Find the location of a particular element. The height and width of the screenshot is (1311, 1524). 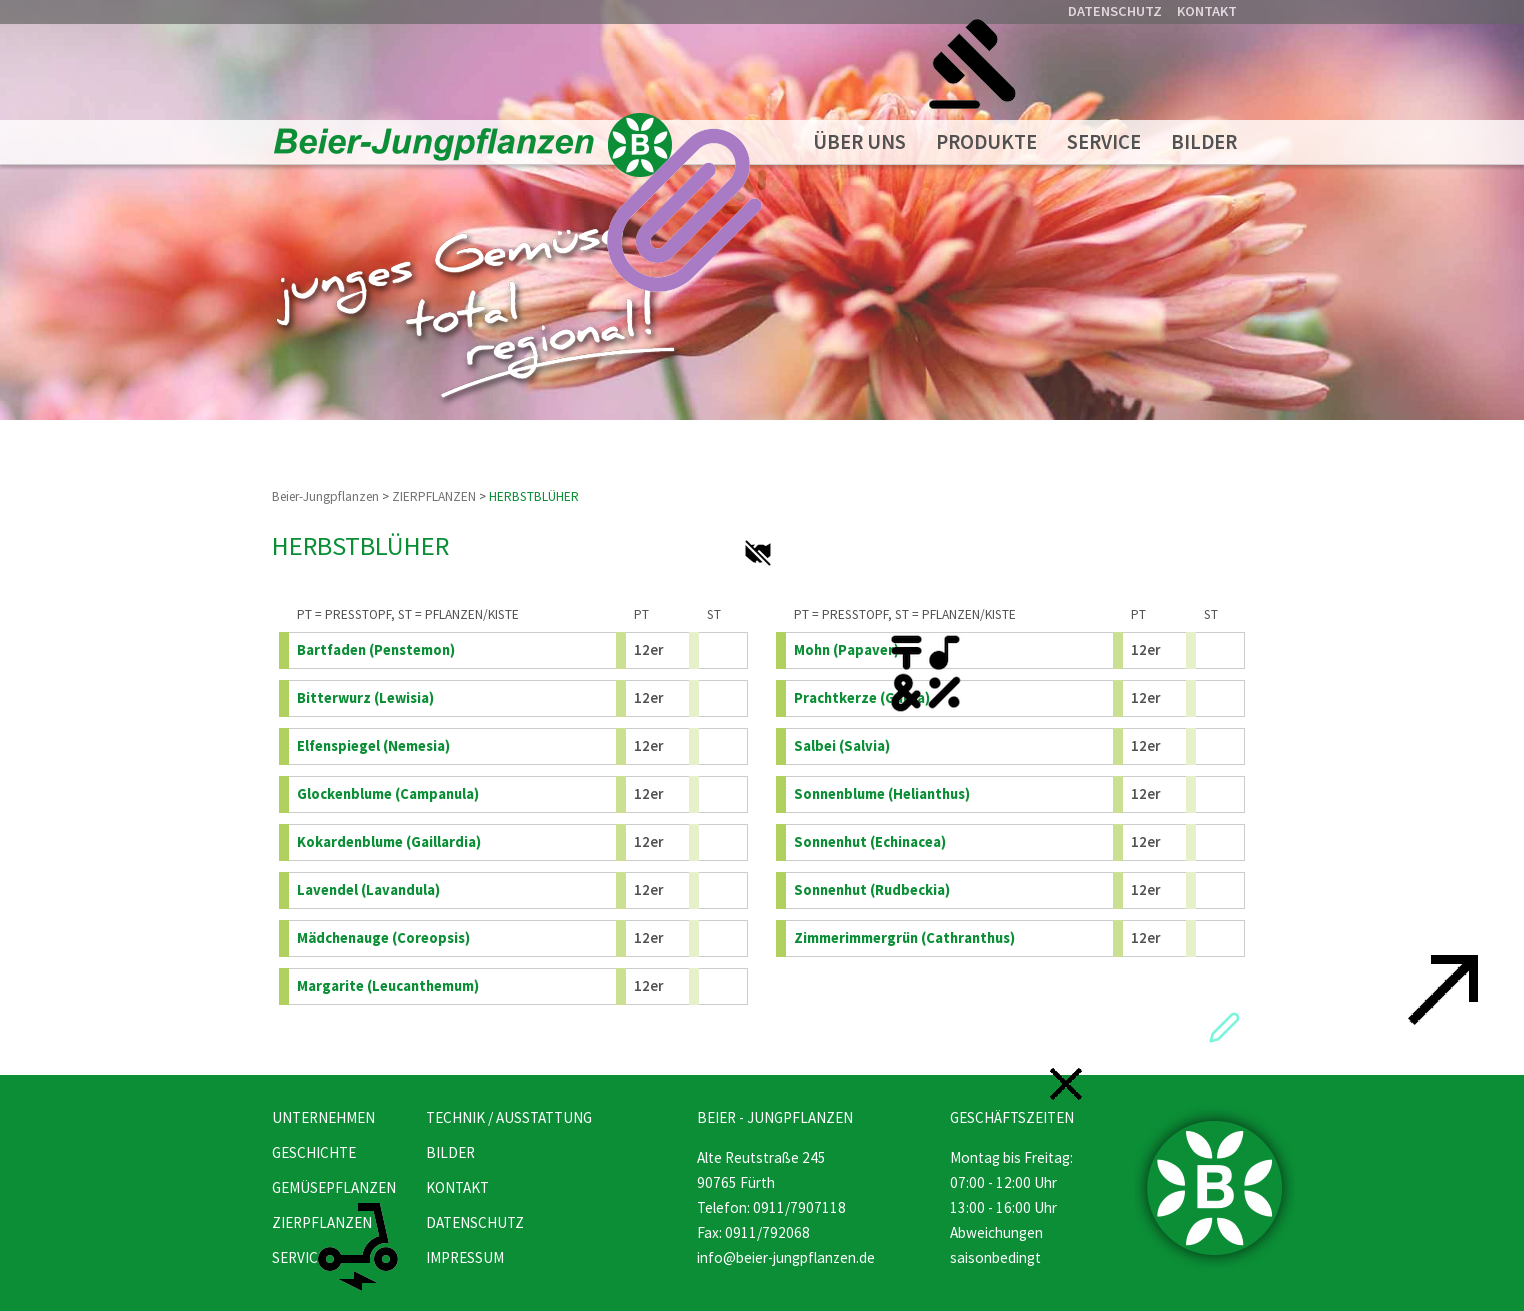

access legal or terms of service information is located at coordinates (976, 62).